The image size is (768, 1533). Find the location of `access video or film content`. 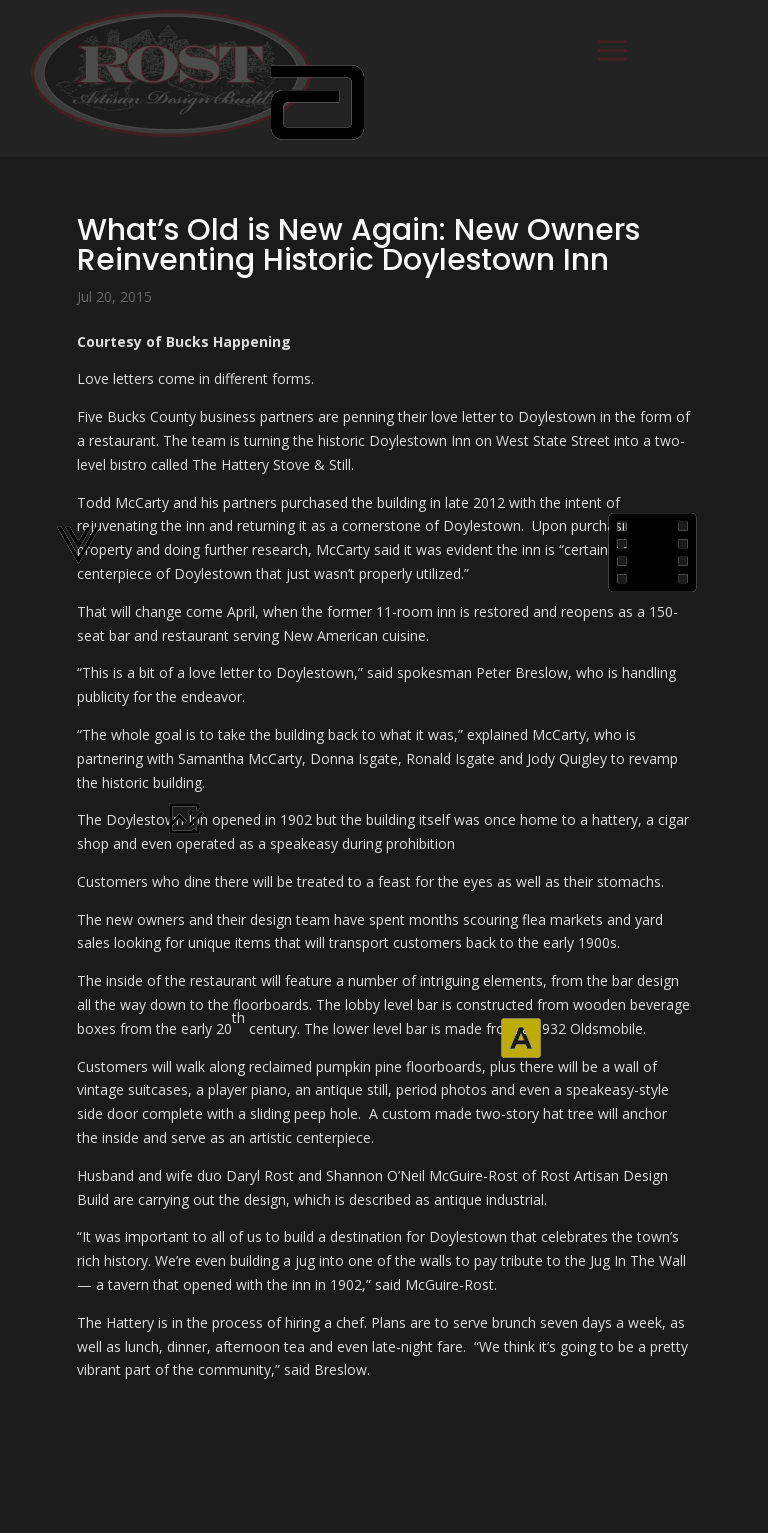

access video or film content is located at coordinates (652, 552).